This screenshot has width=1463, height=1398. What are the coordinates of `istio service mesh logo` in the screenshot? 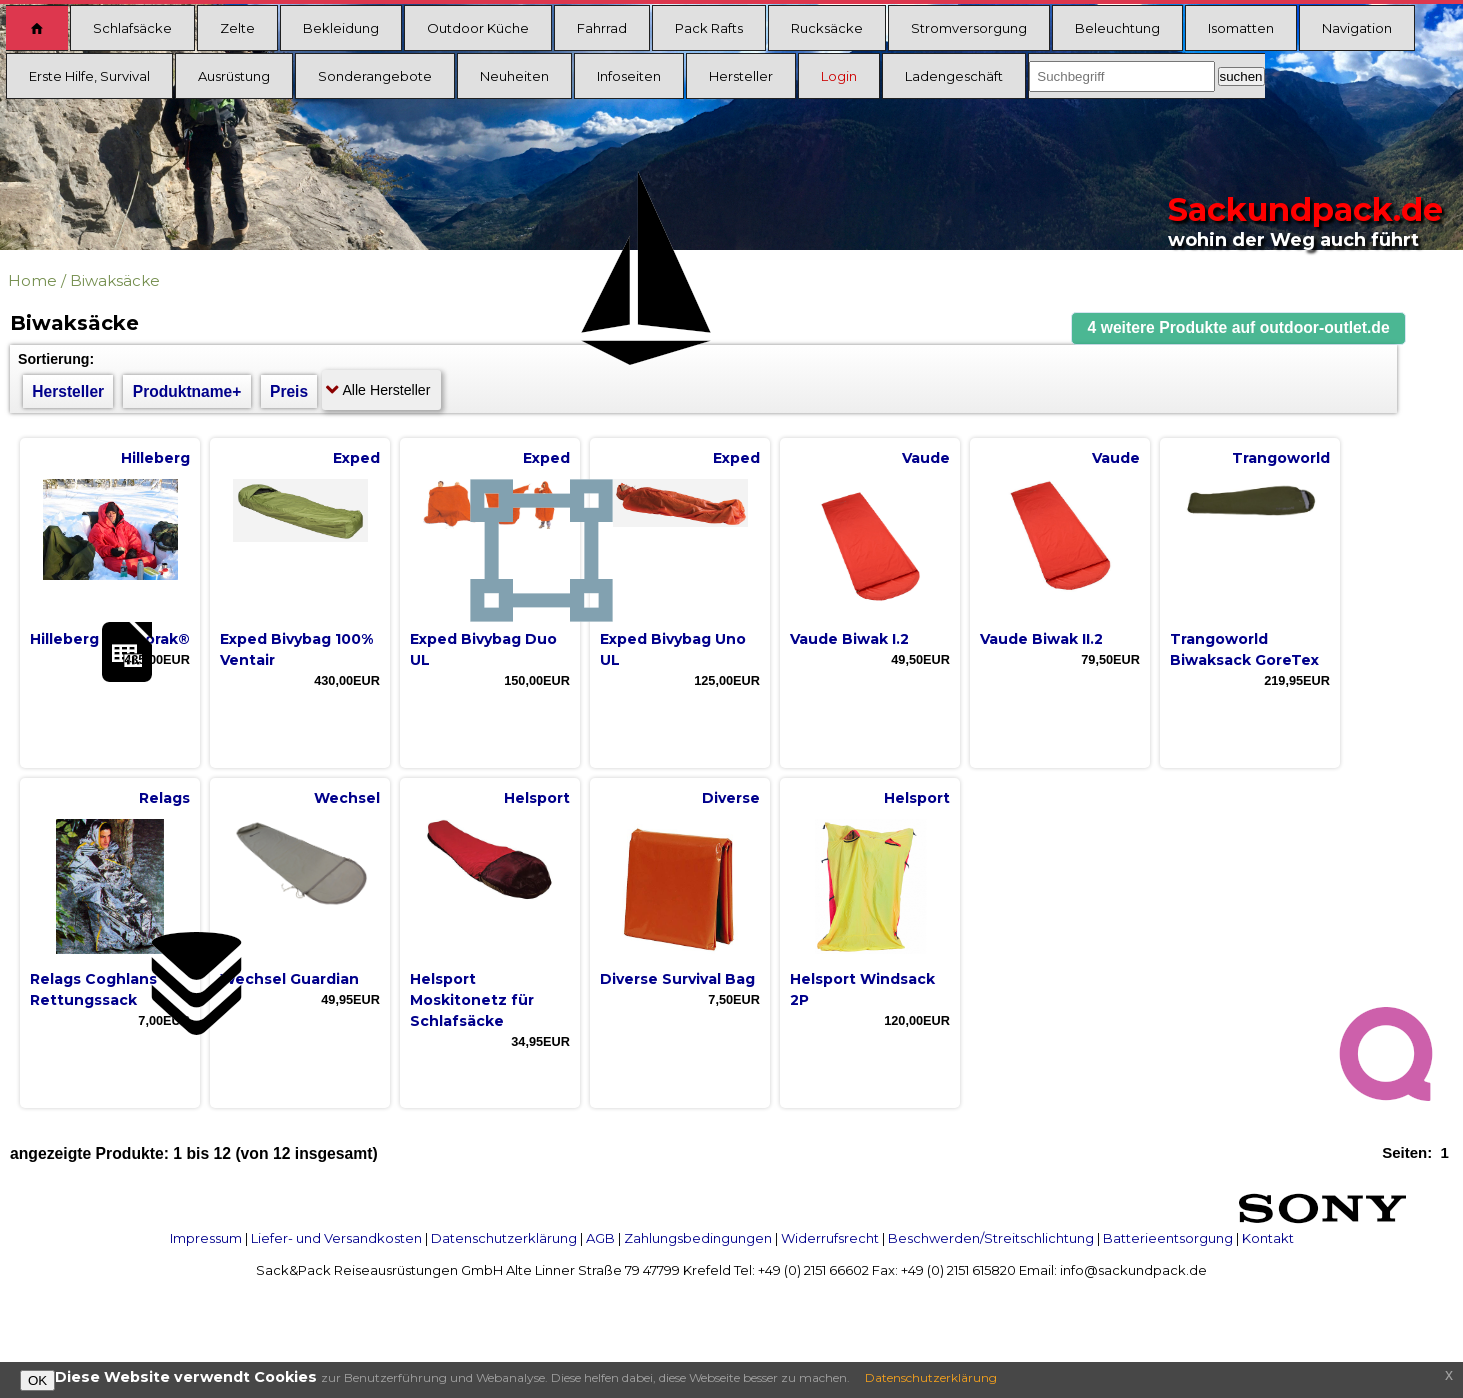 It's located at (646, 268).